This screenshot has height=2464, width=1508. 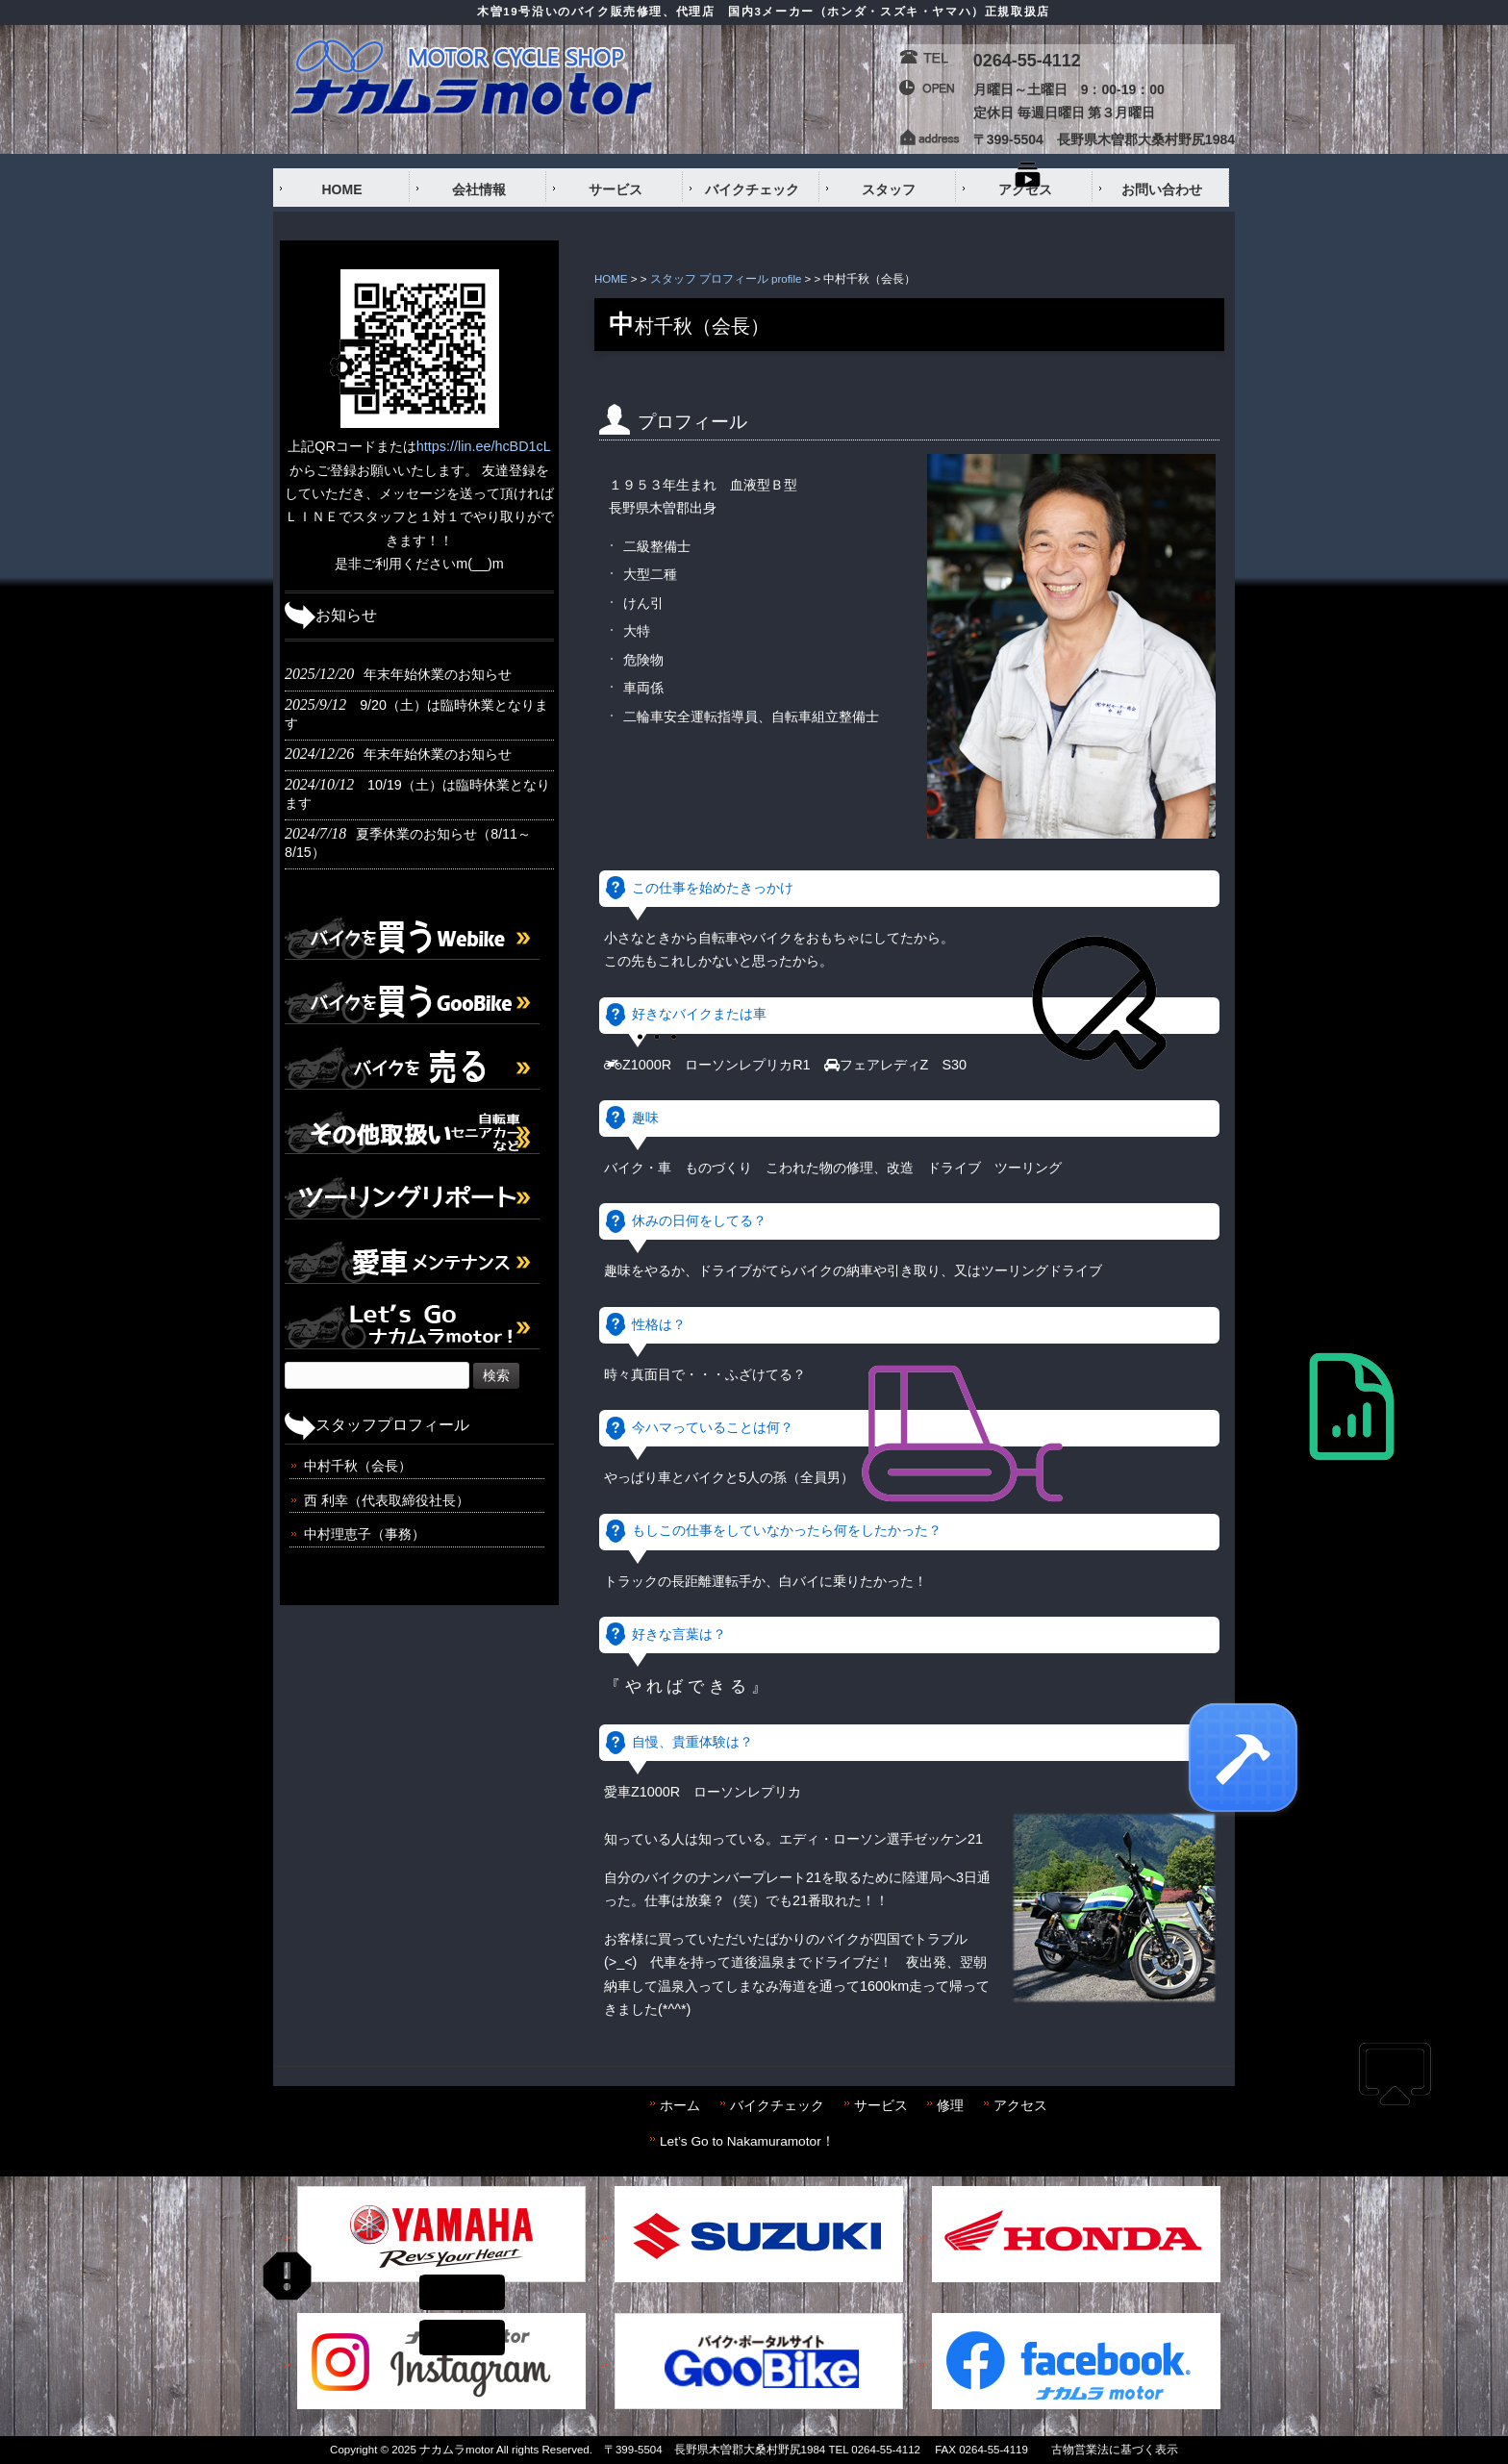 What do you see at coordinates (1243, 1757) in the screenshot?
I see `open developer tools or IDE` at bounding box center [1243, 1757].